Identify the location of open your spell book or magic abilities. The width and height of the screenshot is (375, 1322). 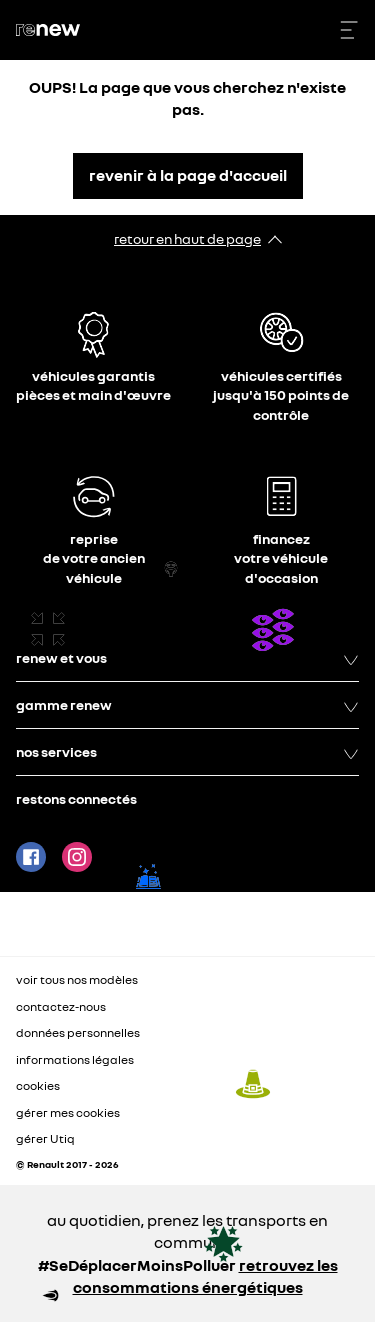
(148, 876).